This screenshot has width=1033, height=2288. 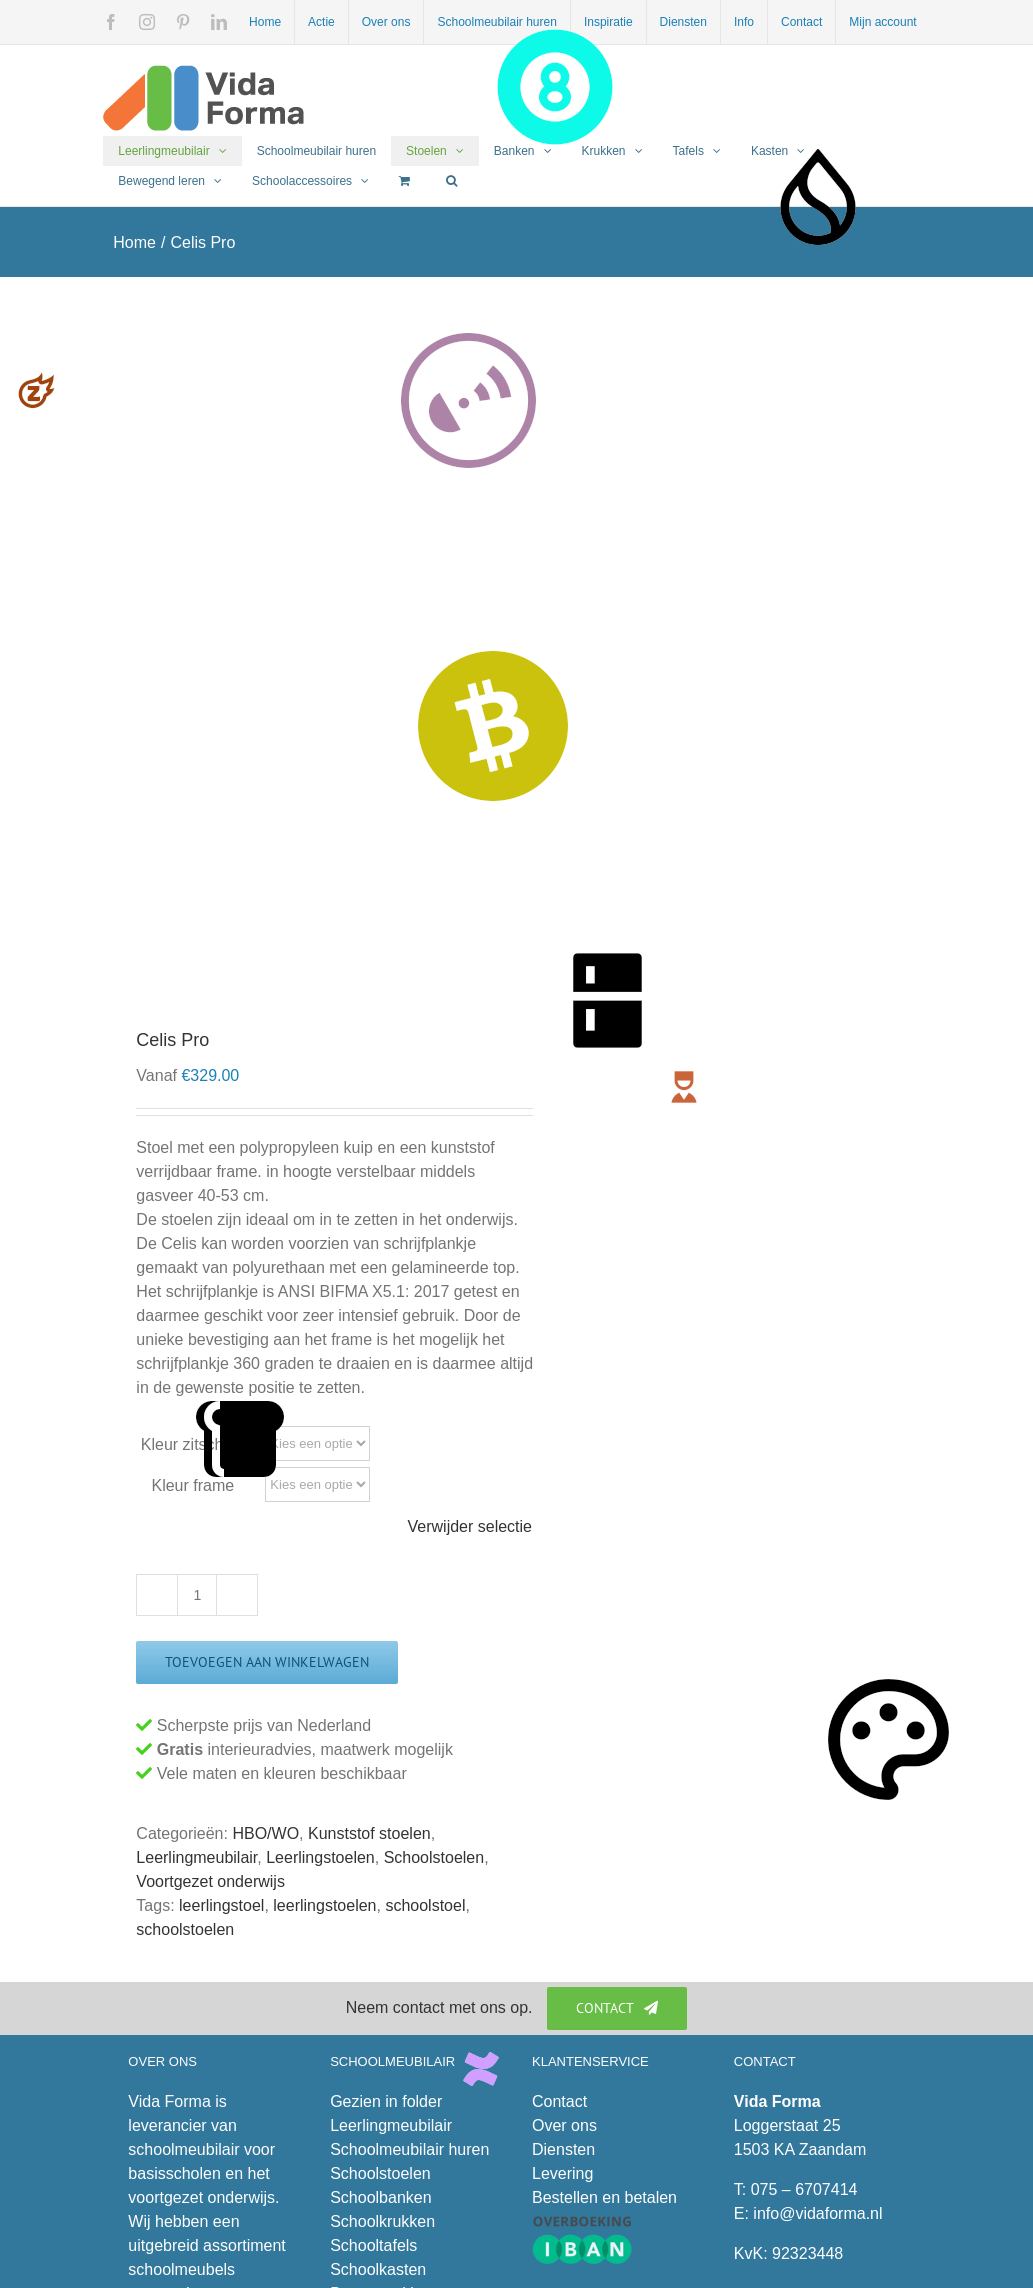 What do you see at coordinates (493, 726) in the screenshot?
I see `bitcoin cash cryptocurrency logo` at bounding box center [493, 726].